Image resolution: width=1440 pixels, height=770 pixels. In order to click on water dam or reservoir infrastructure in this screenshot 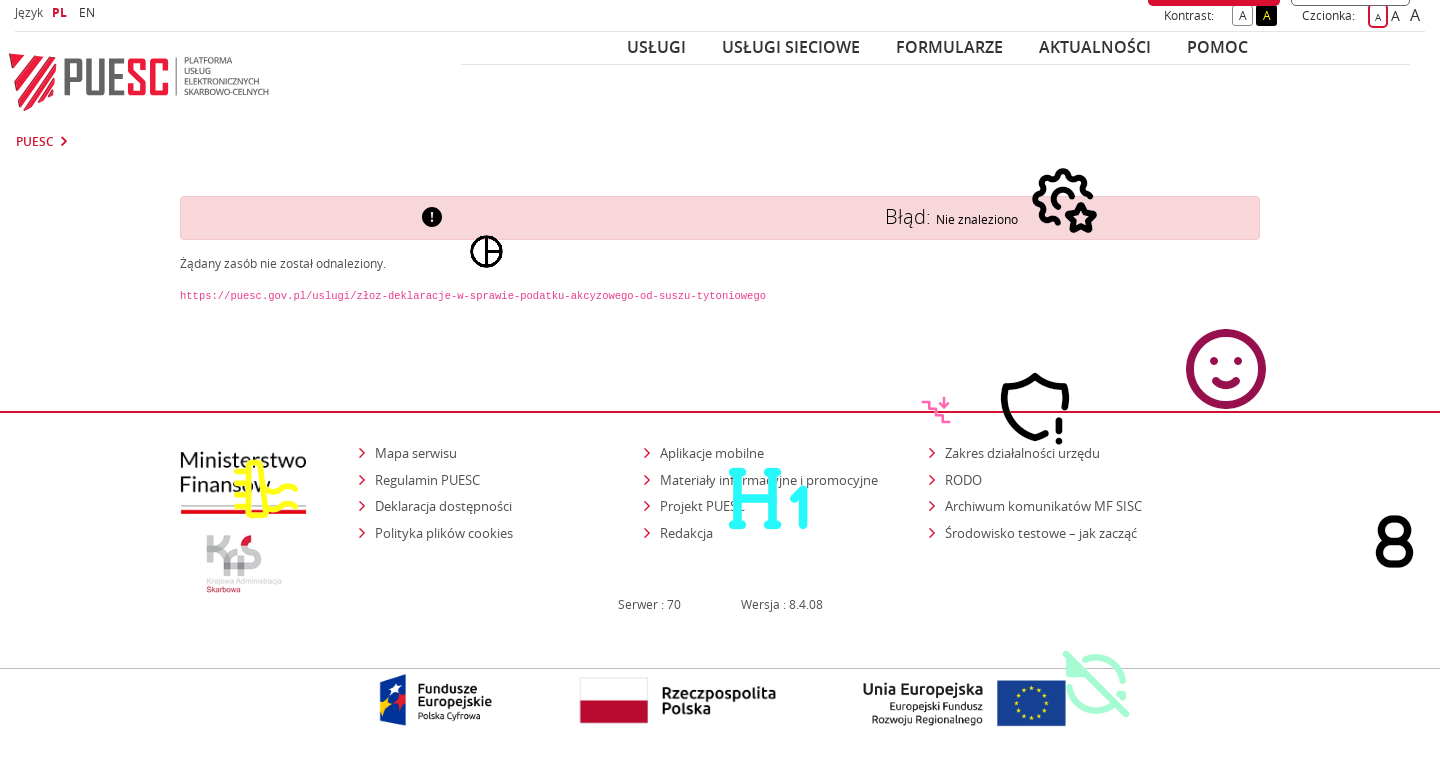, I will do `click(266, 489)`.